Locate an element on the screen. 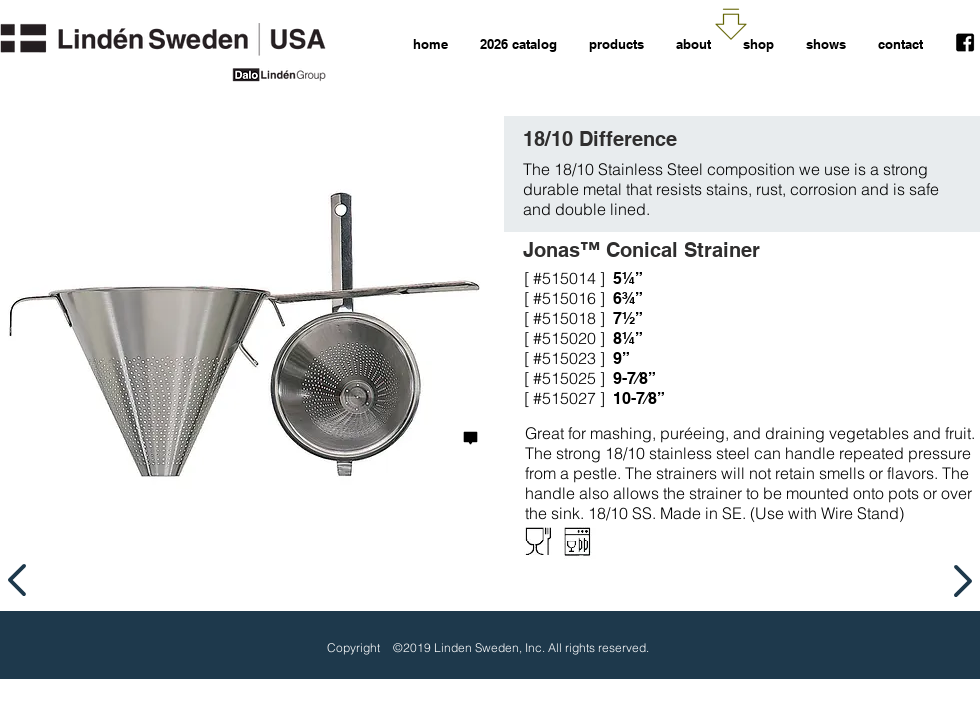 The width and height of the screenshot is (980, 720). open chat or messaging is located at coordinates (470, 437).